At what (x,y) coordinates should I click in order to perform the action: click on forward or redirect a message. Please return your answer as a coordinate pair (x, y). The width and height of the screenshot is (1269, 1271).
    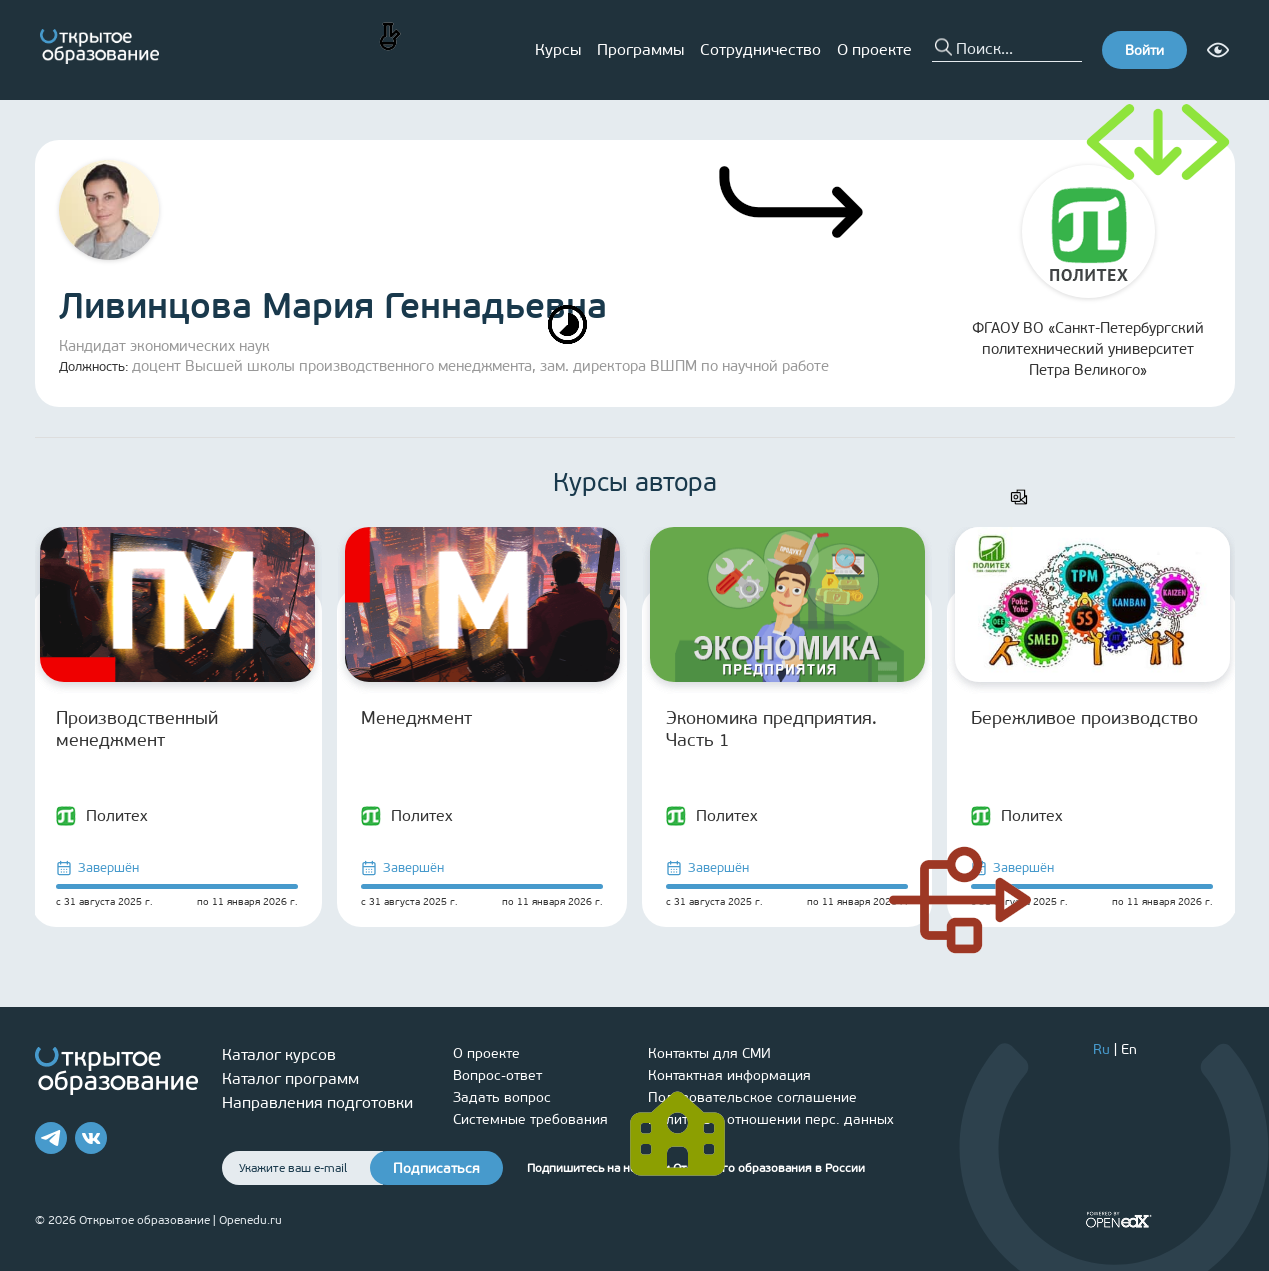
    Looking at the image, I should click on (791, 202).